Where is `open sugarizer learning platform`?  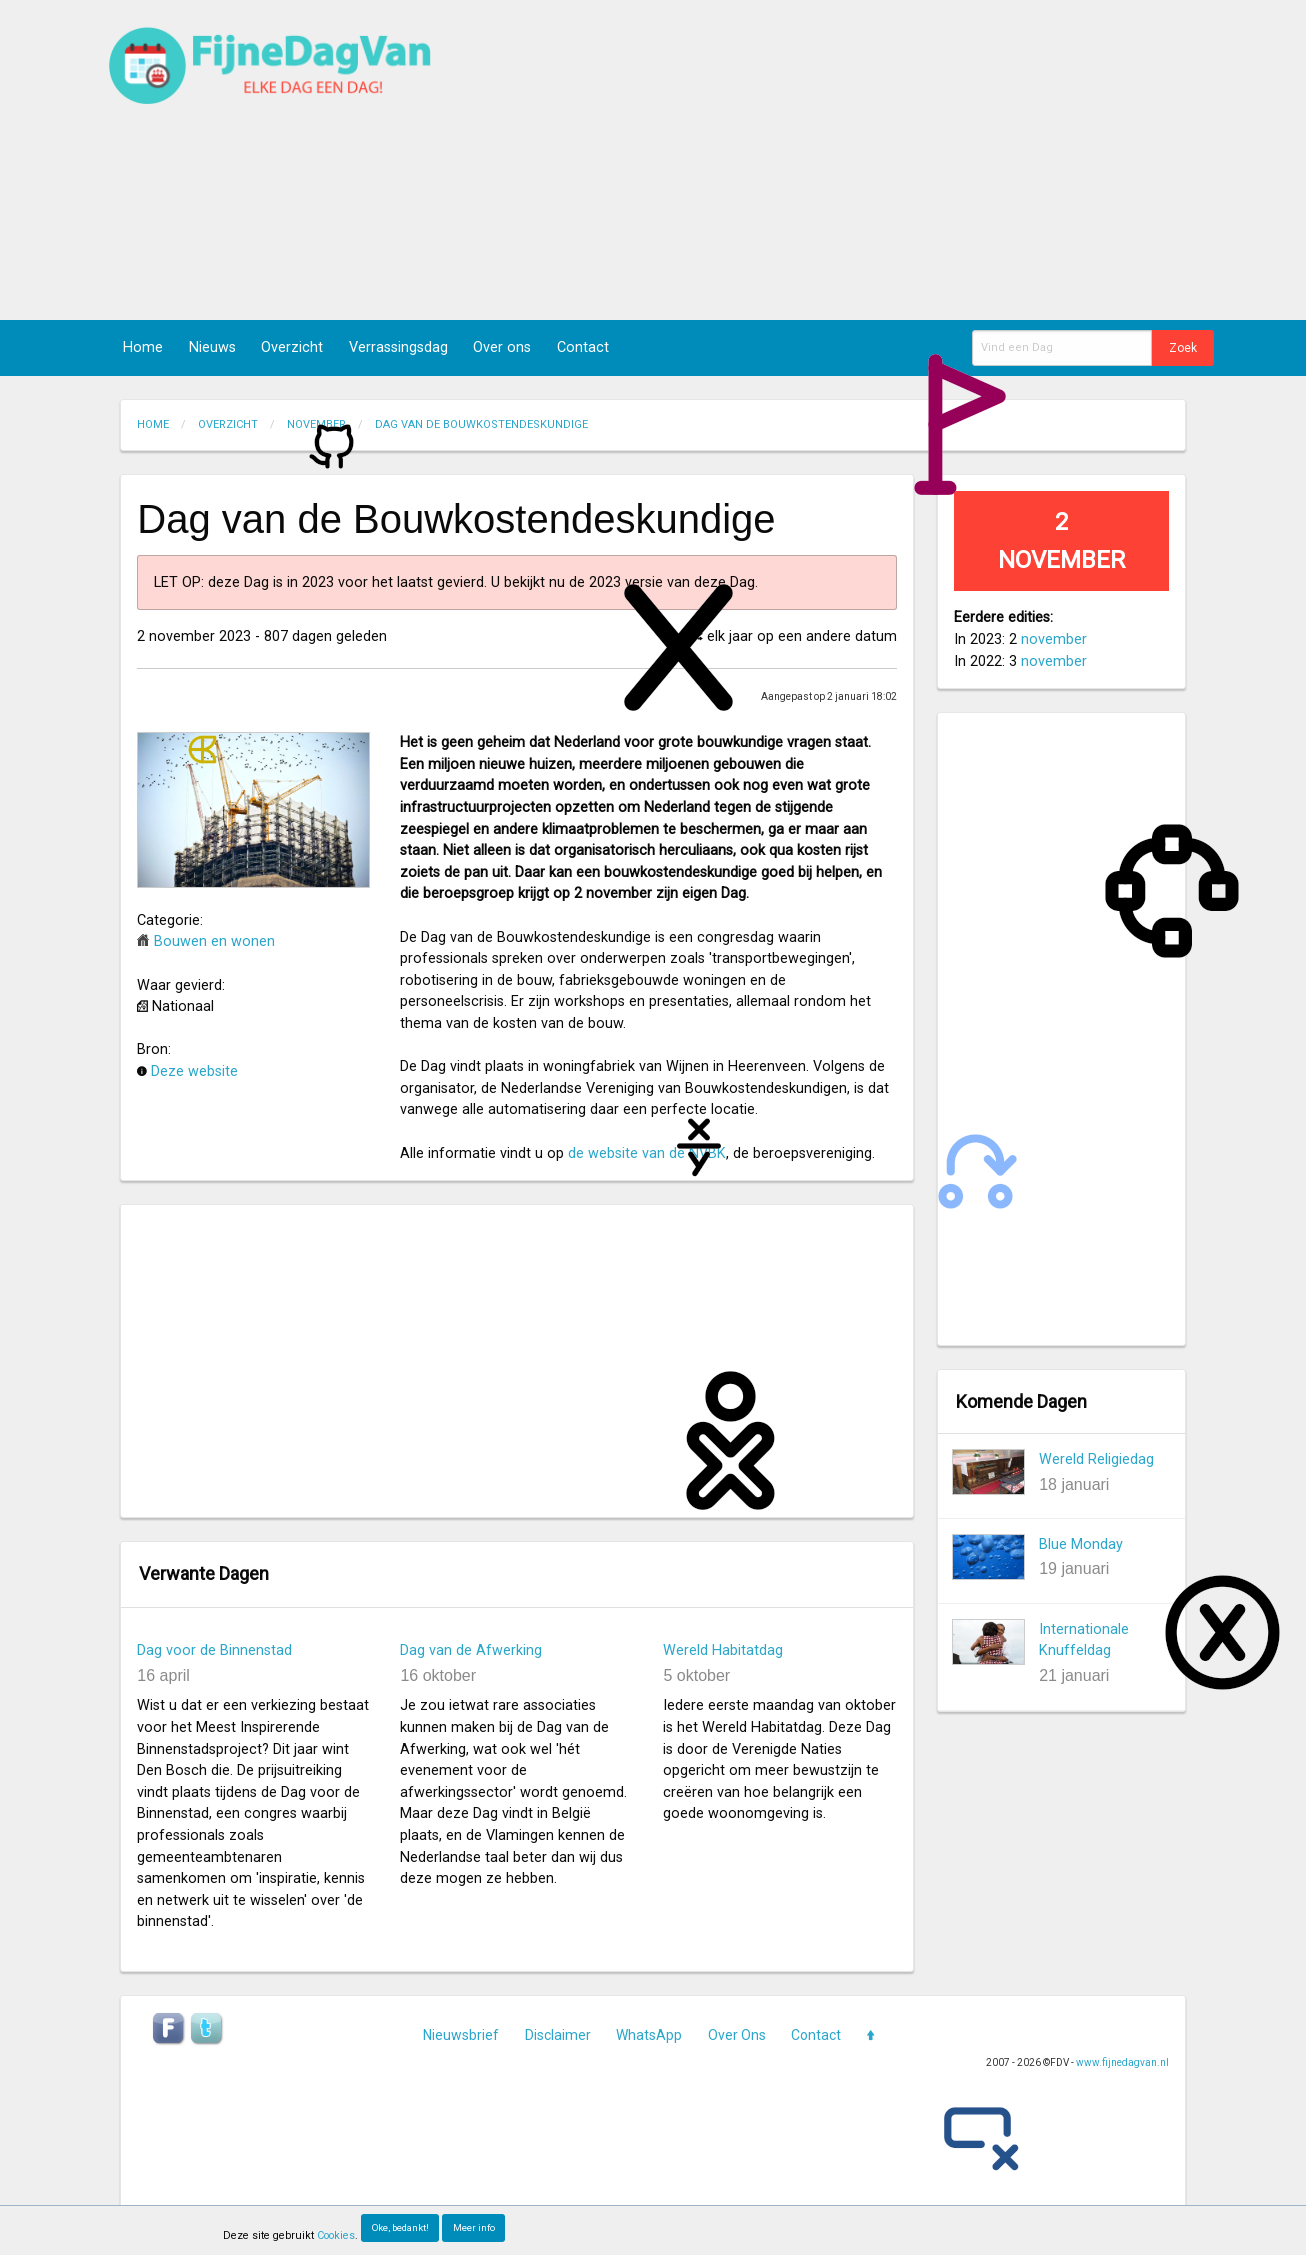
open sugarizer learning platform is located at coordinates (730, 1440).